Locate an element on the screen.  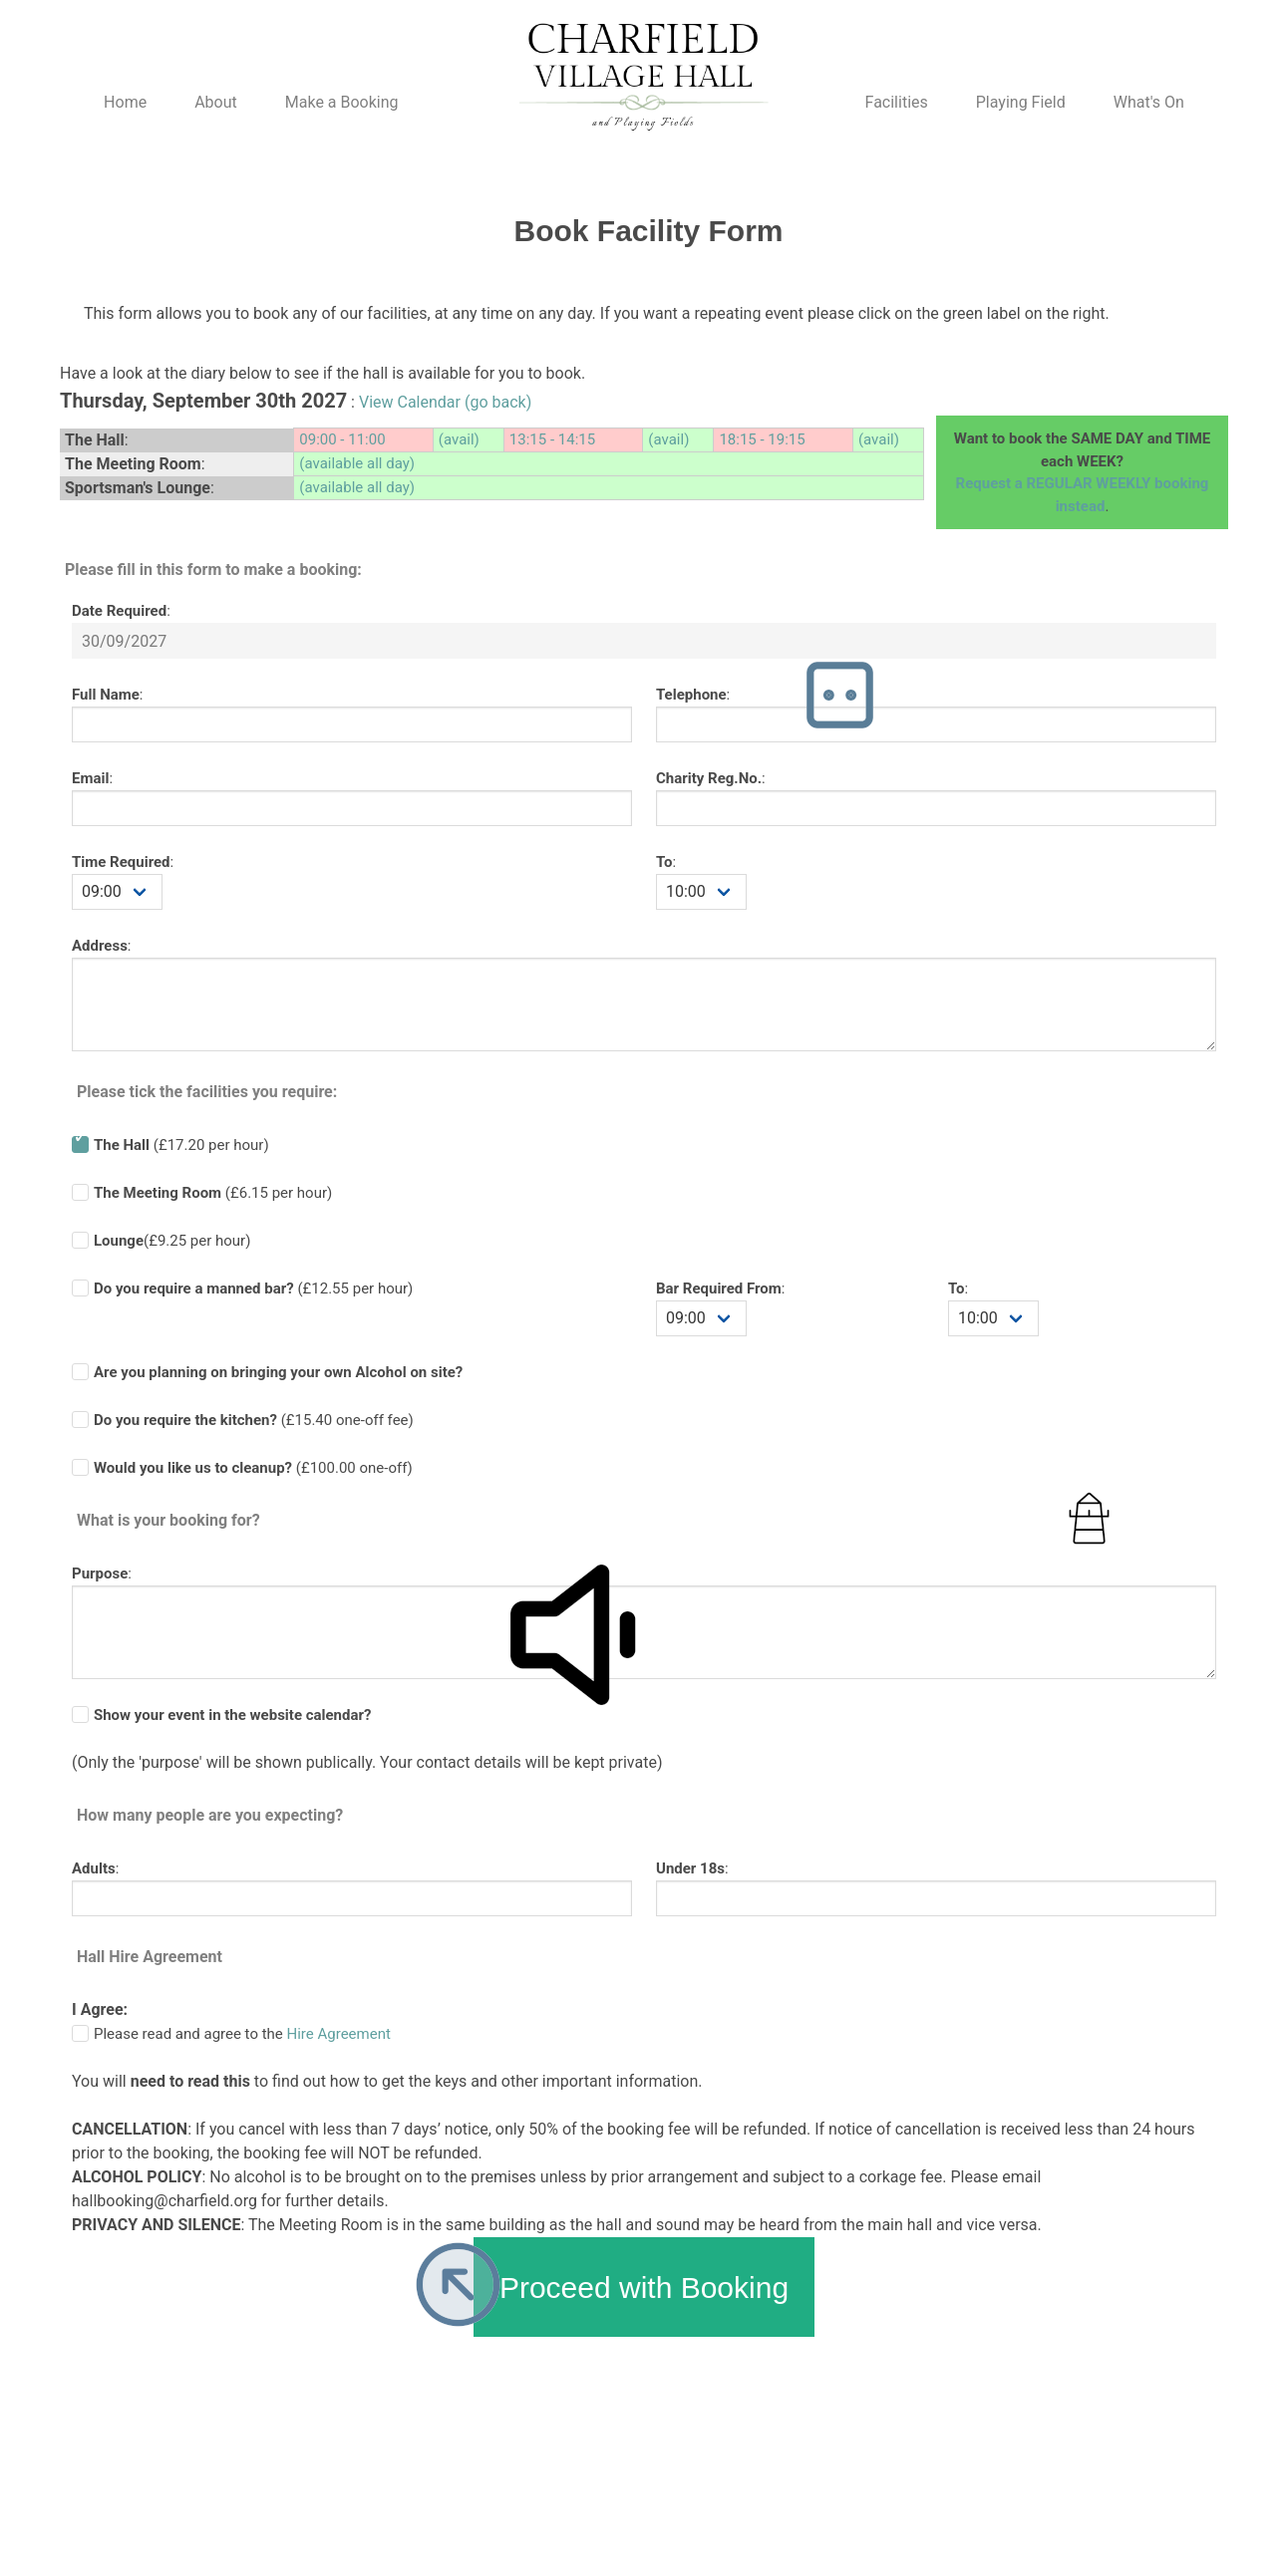
volume set to low is located at coordinates (580, 1634).